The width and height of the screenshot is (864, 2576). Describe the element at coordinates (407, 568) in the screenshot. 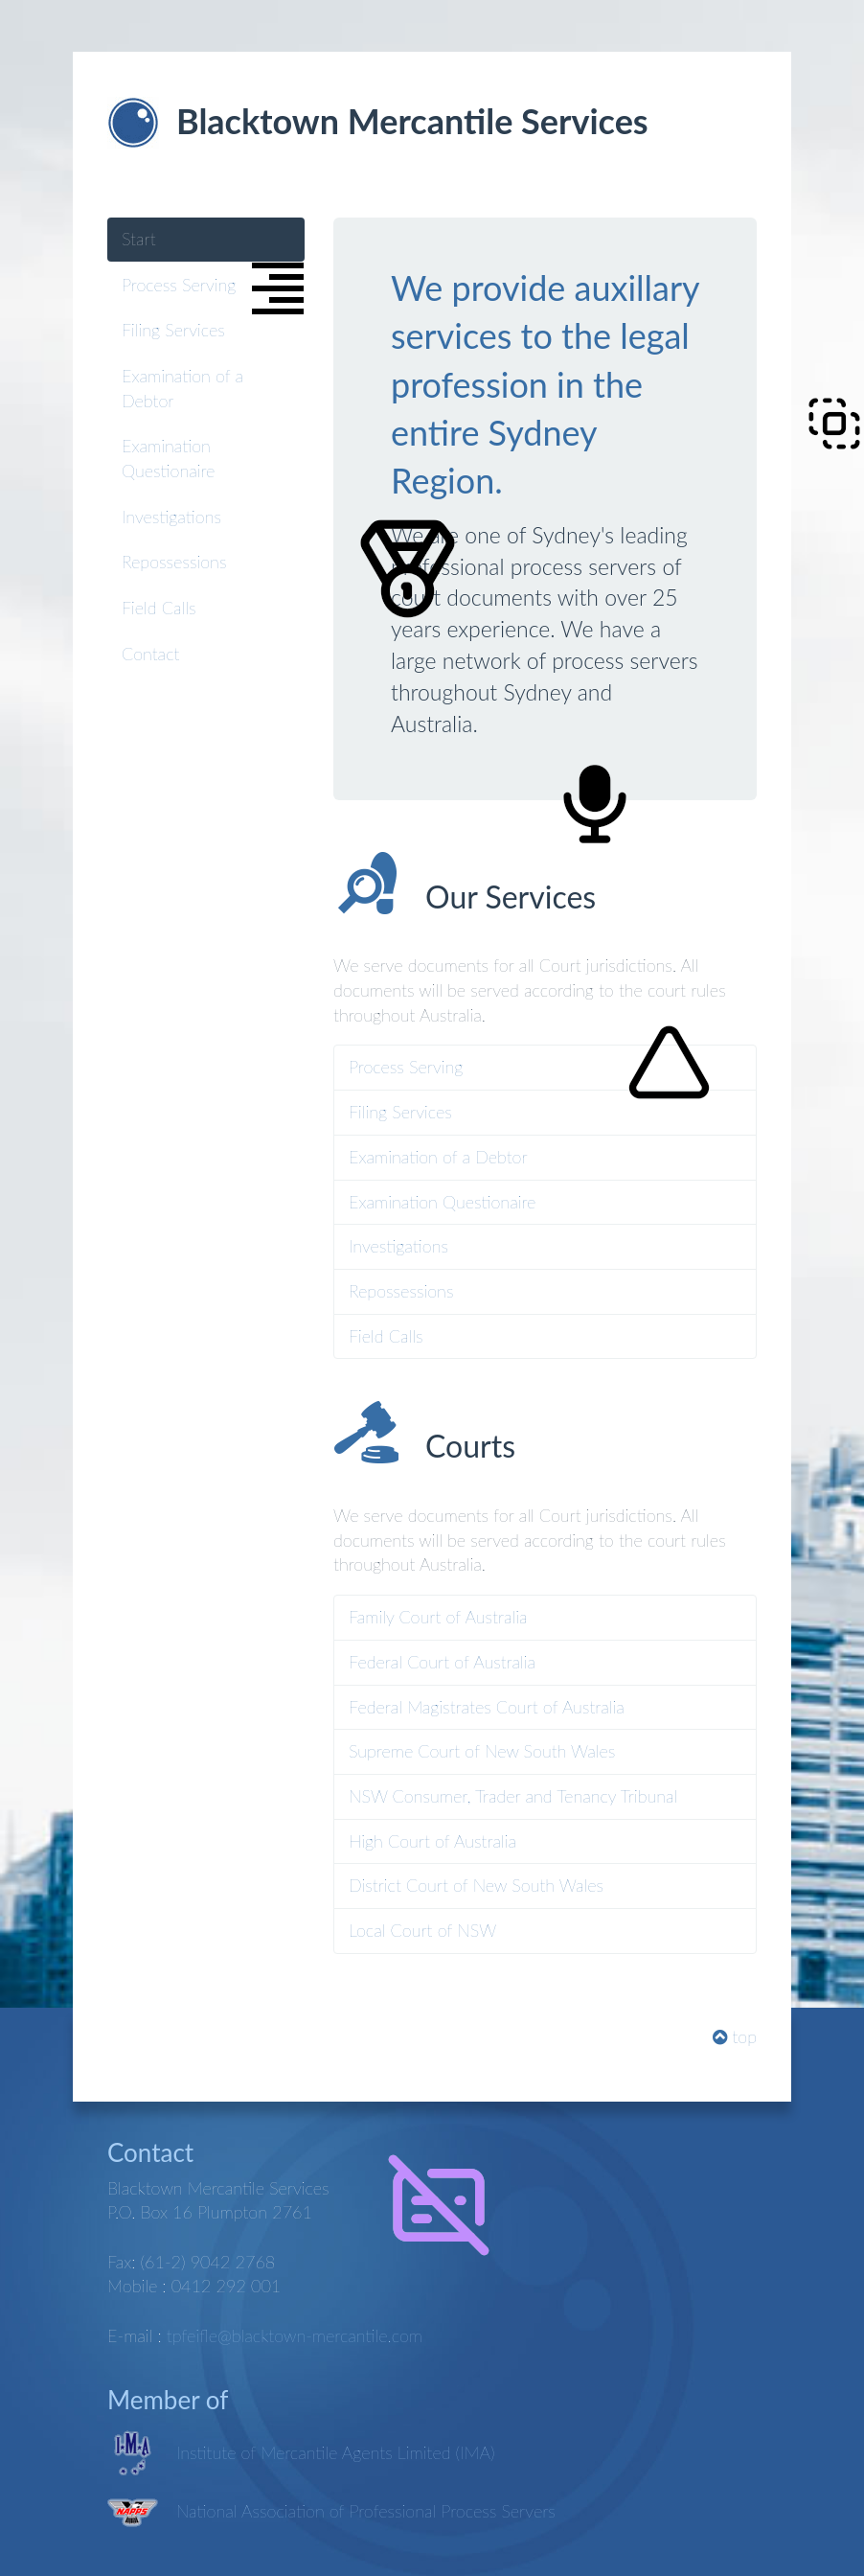

I see `view achievements or awards` at that location.